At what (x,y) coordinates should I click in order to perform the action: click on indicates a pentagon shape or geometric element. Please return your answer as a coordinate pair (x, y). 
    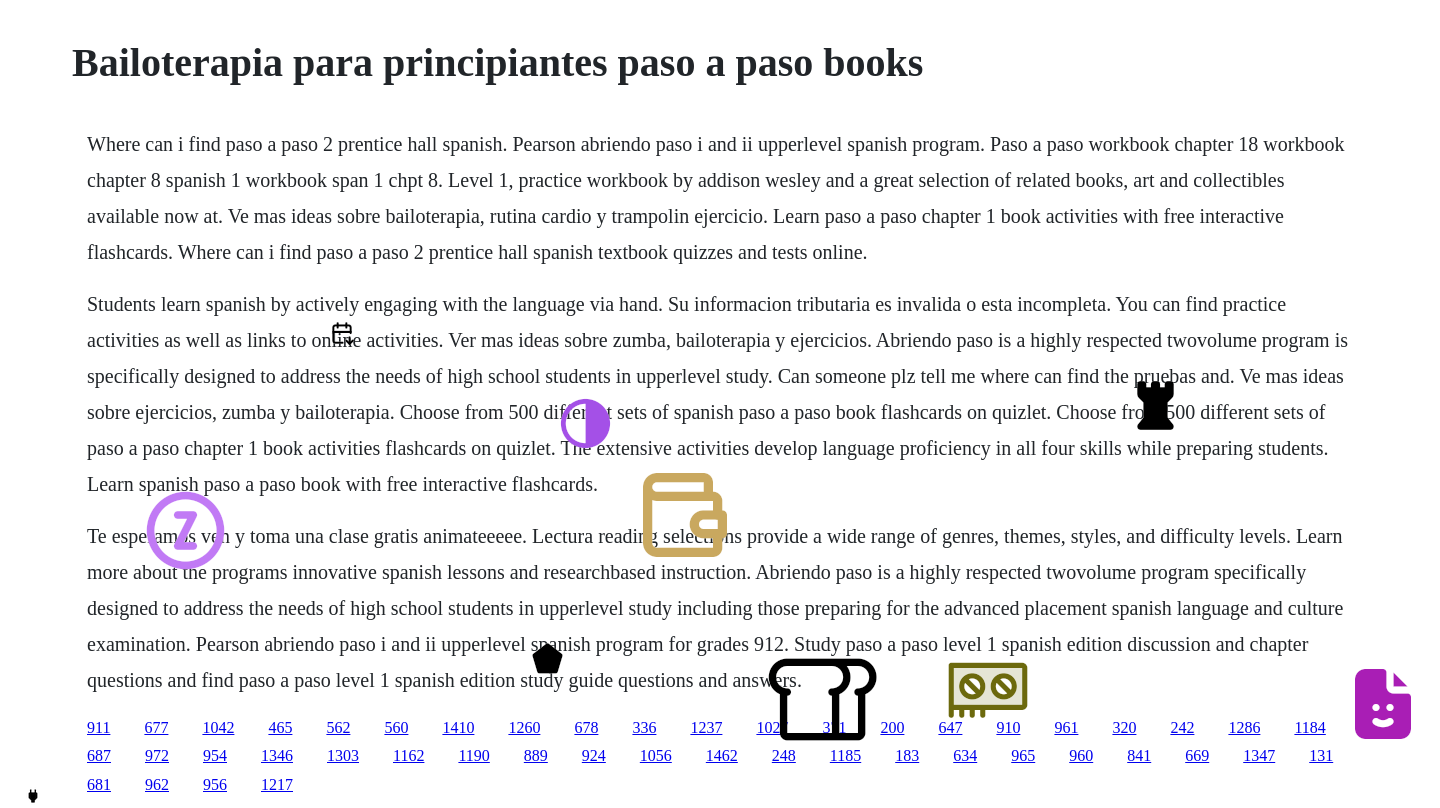
    Looking at the image, I should click on (547, 659).